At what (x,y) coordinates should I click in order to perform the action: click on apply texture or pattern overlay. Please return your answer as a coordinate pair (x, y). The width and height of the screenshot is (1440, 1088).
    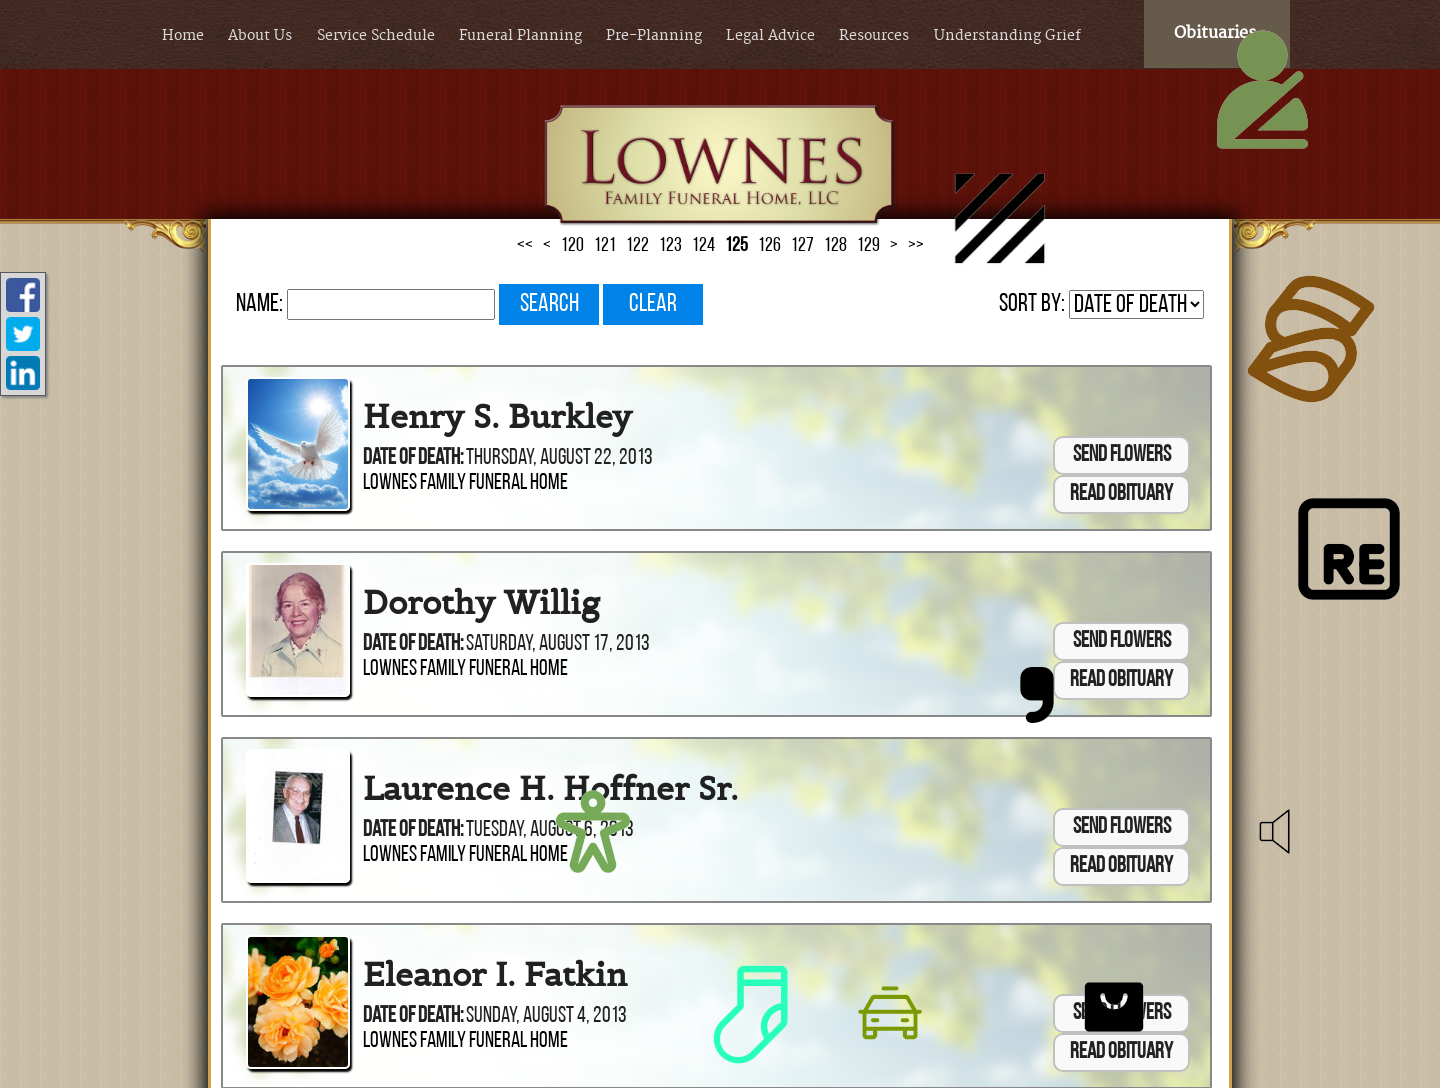
    Looking at the image, I should click on (999, 218).